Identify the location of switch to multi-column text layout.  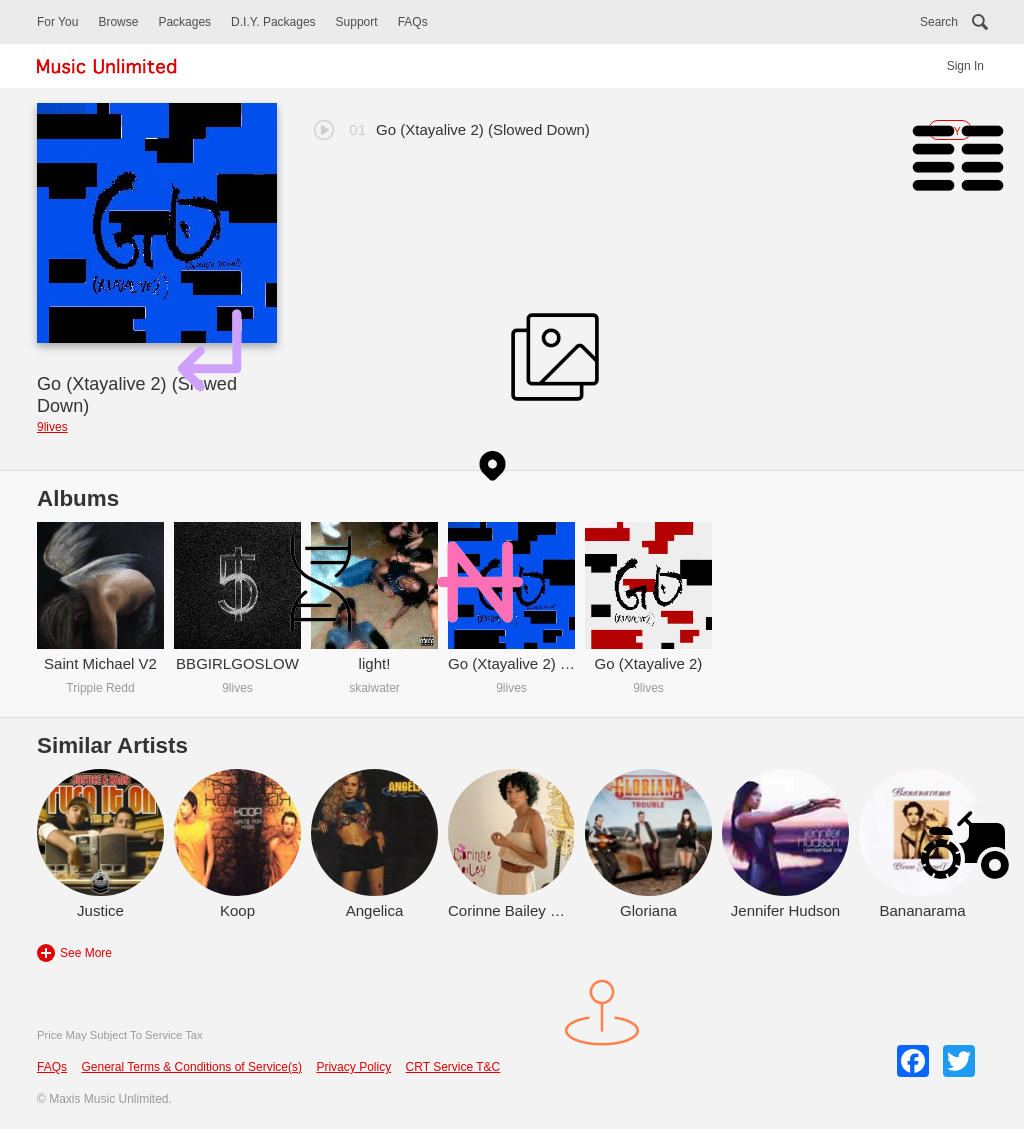
(958, 160).